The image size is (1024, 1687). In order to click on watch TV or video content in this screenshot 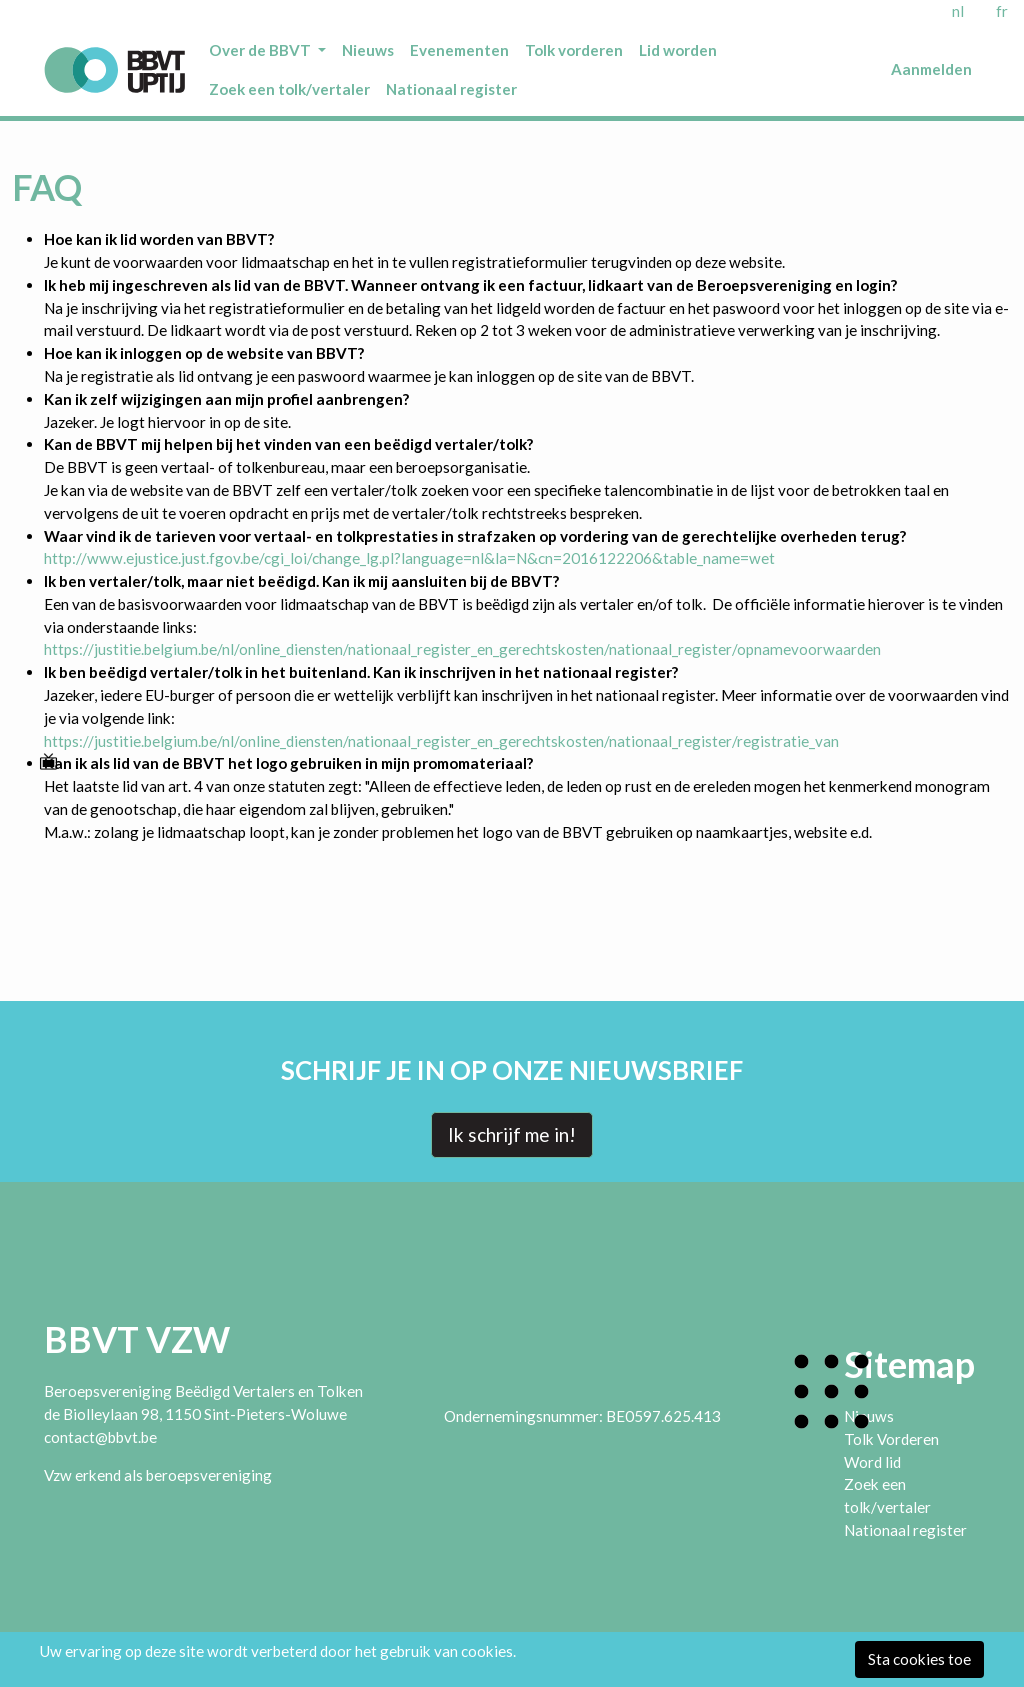, I will do `click(48, 762)`.